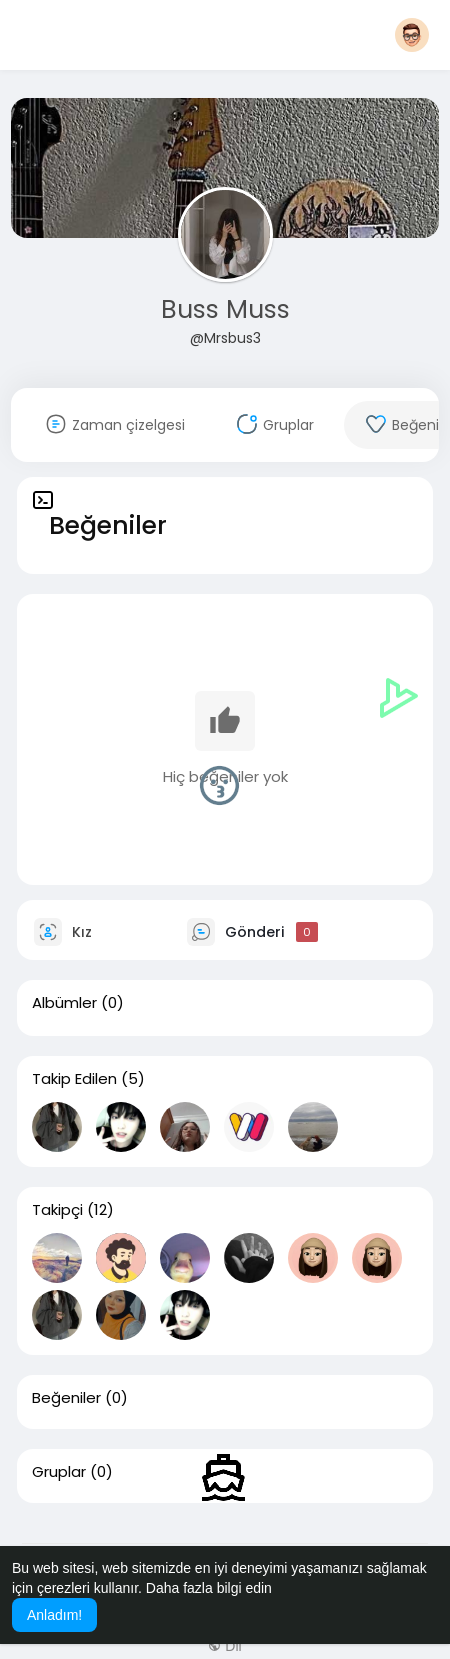 This screenshot has height=1659, width=450. What do you see at coordinates (398, 698) in the screenshot?
I see `open yatse remote control app` at bounding box center [398, 698].